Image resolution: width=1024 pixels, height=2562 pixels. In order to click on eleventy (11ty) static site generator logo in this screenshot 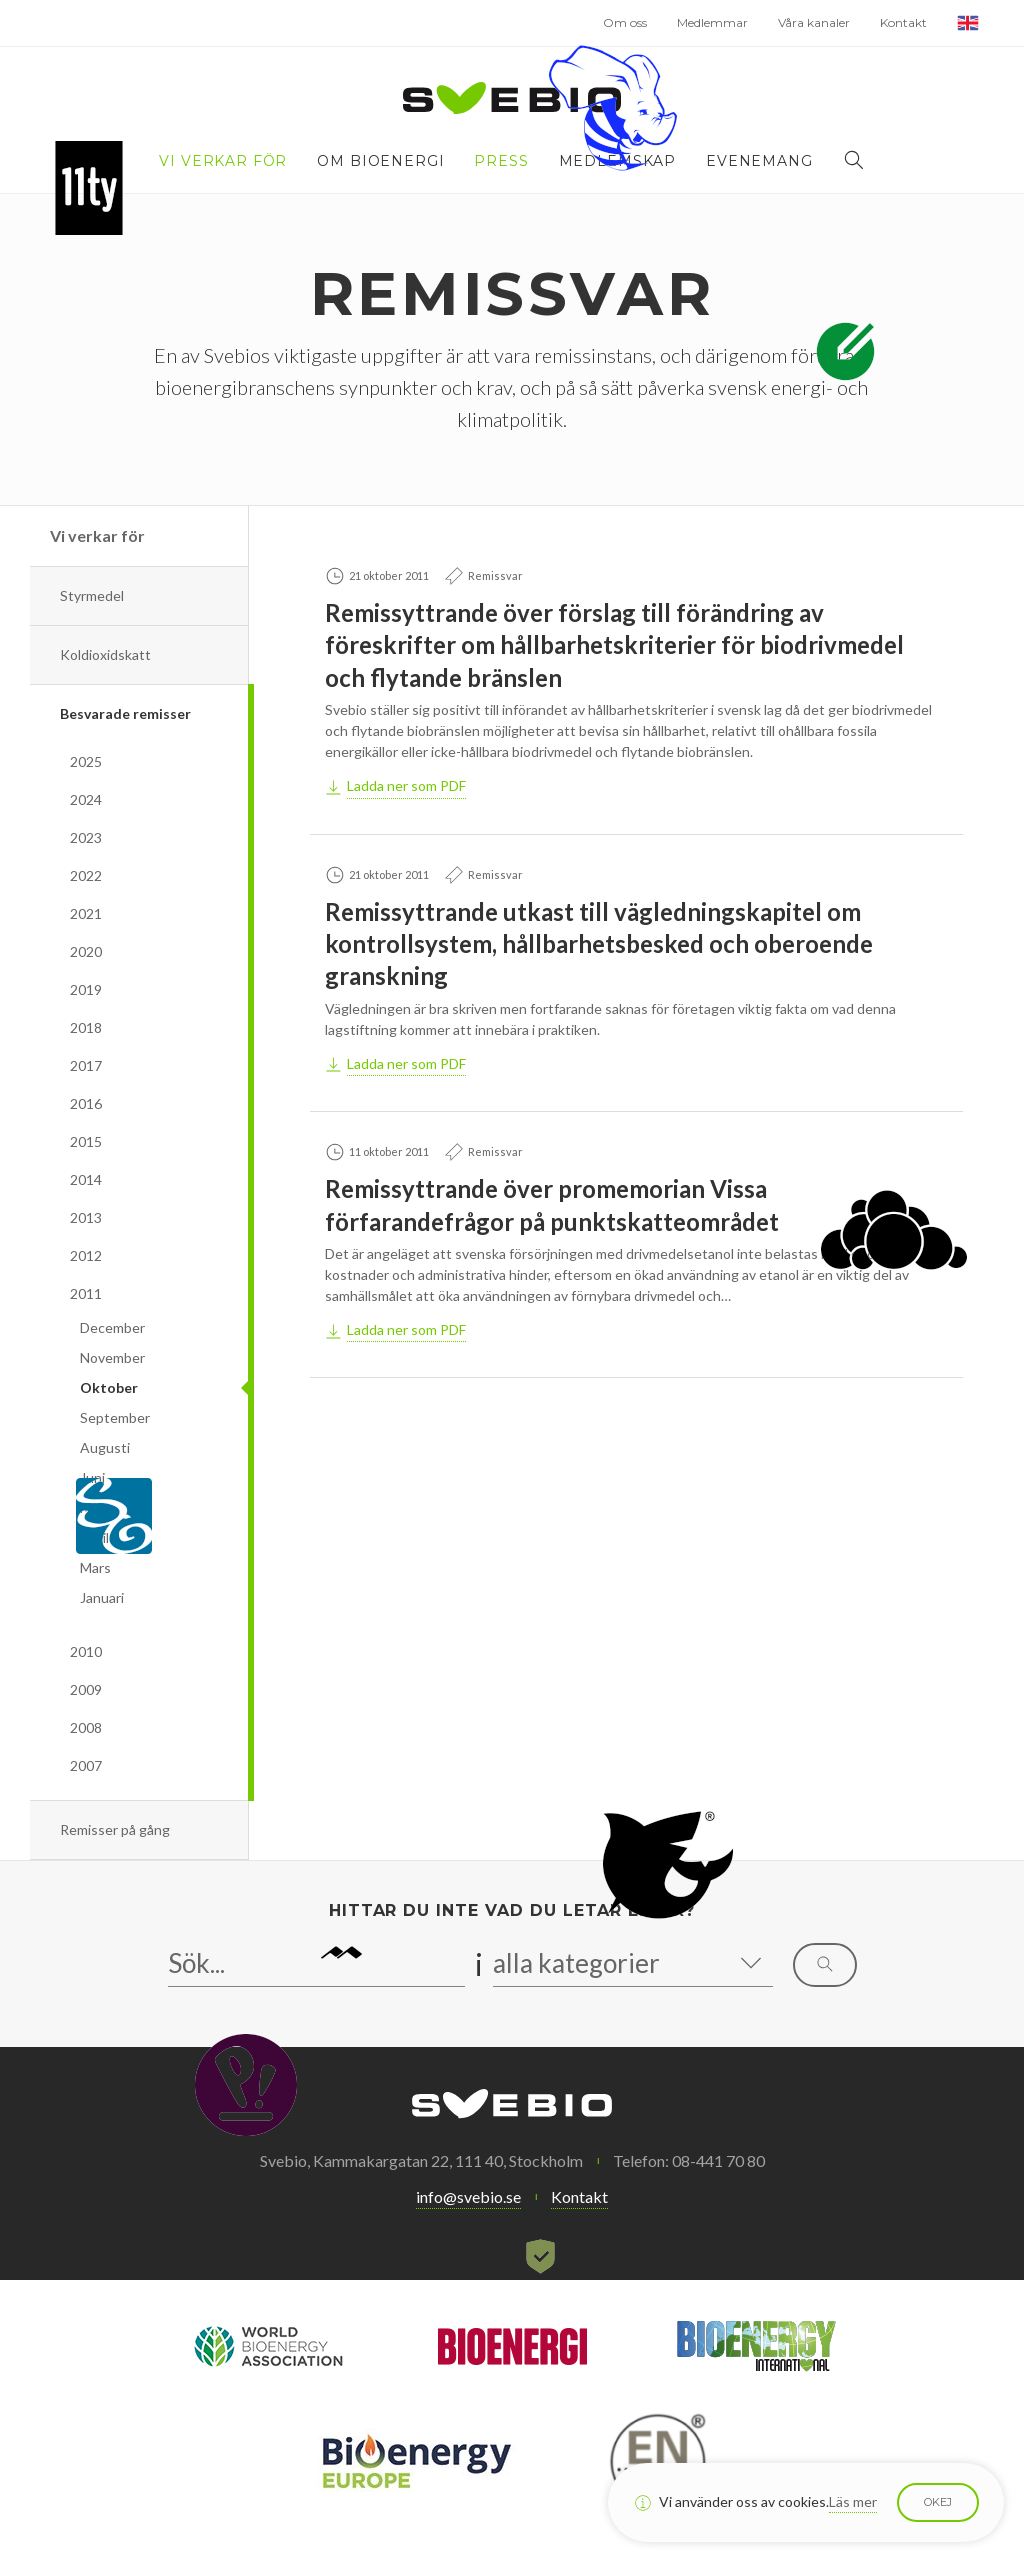, I will do `click(89, 188)`.